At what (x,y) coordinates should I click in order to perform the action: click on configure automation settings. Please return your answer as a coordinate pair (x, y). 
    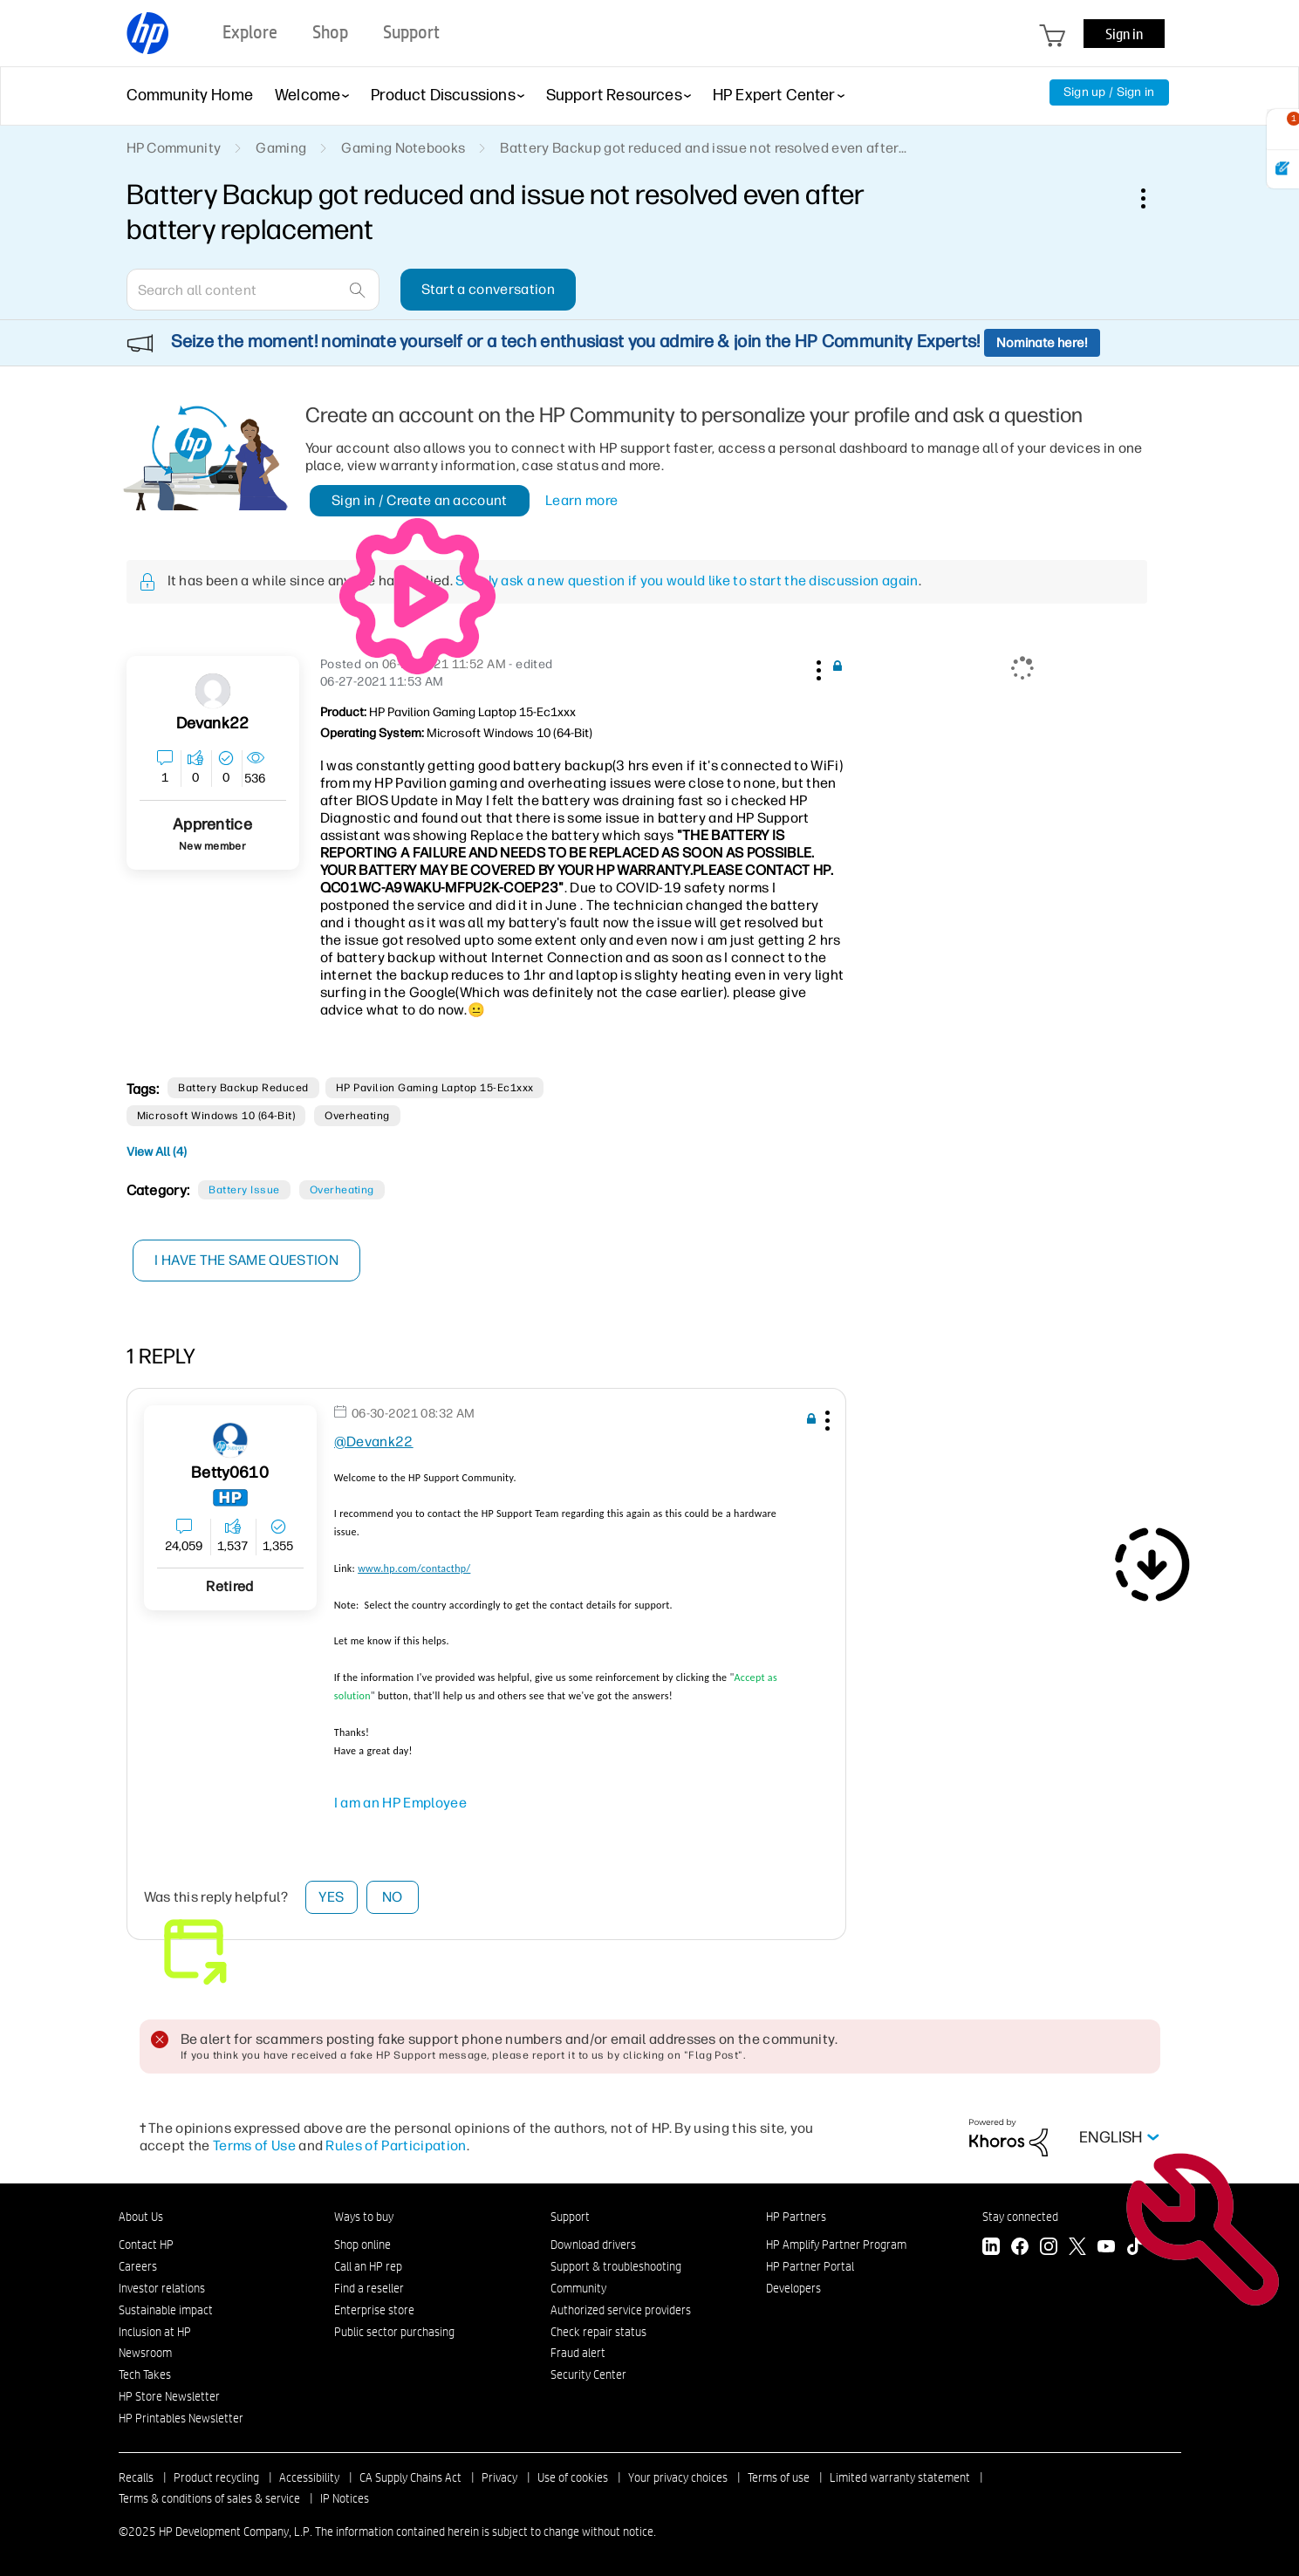
    Looking at the image, I should click on (417, 596).